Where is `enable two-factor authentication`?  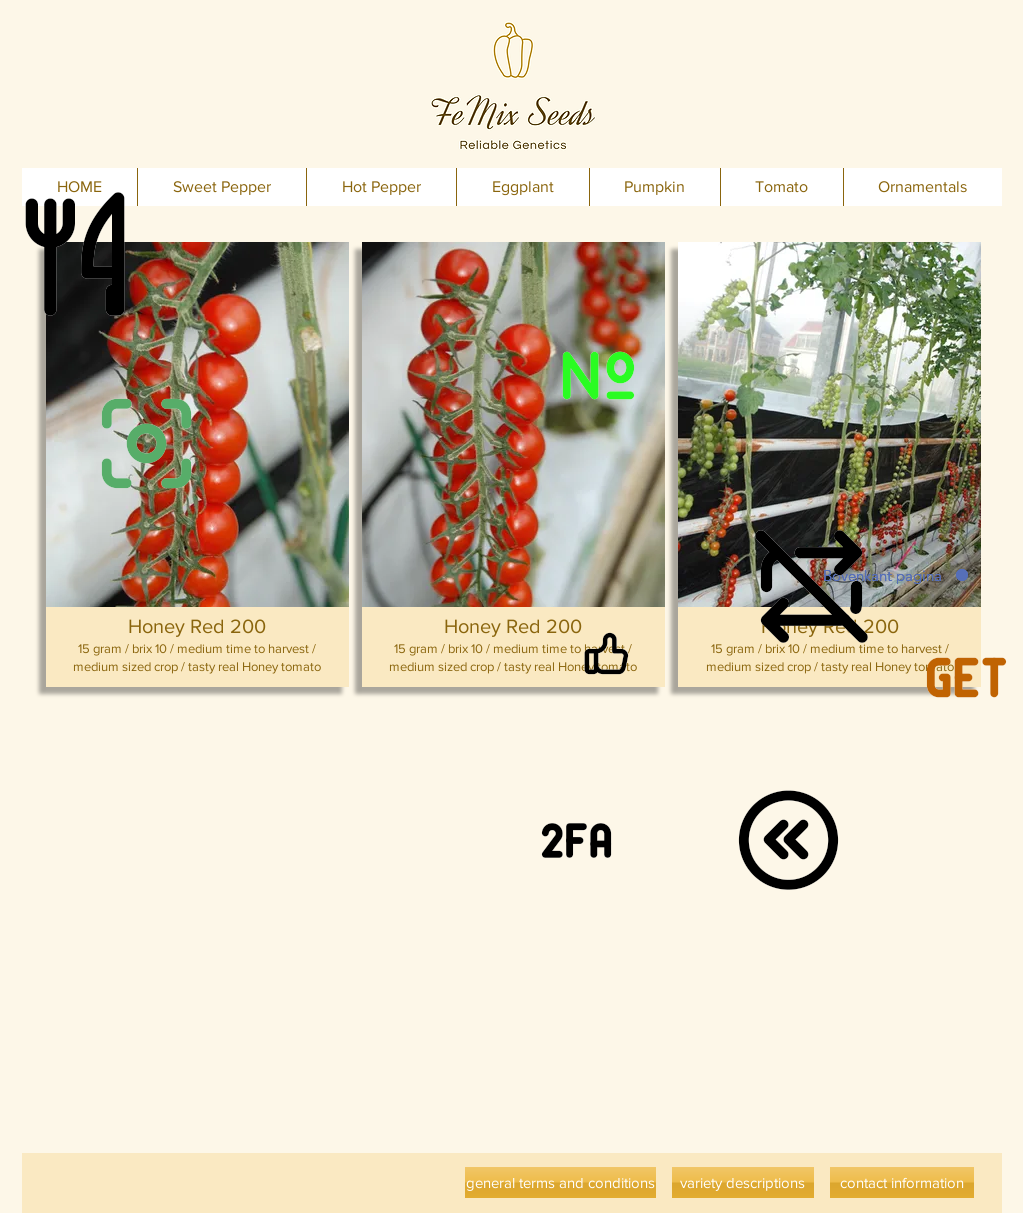 enable two-factor authentication is located at coordinates (576, 840).